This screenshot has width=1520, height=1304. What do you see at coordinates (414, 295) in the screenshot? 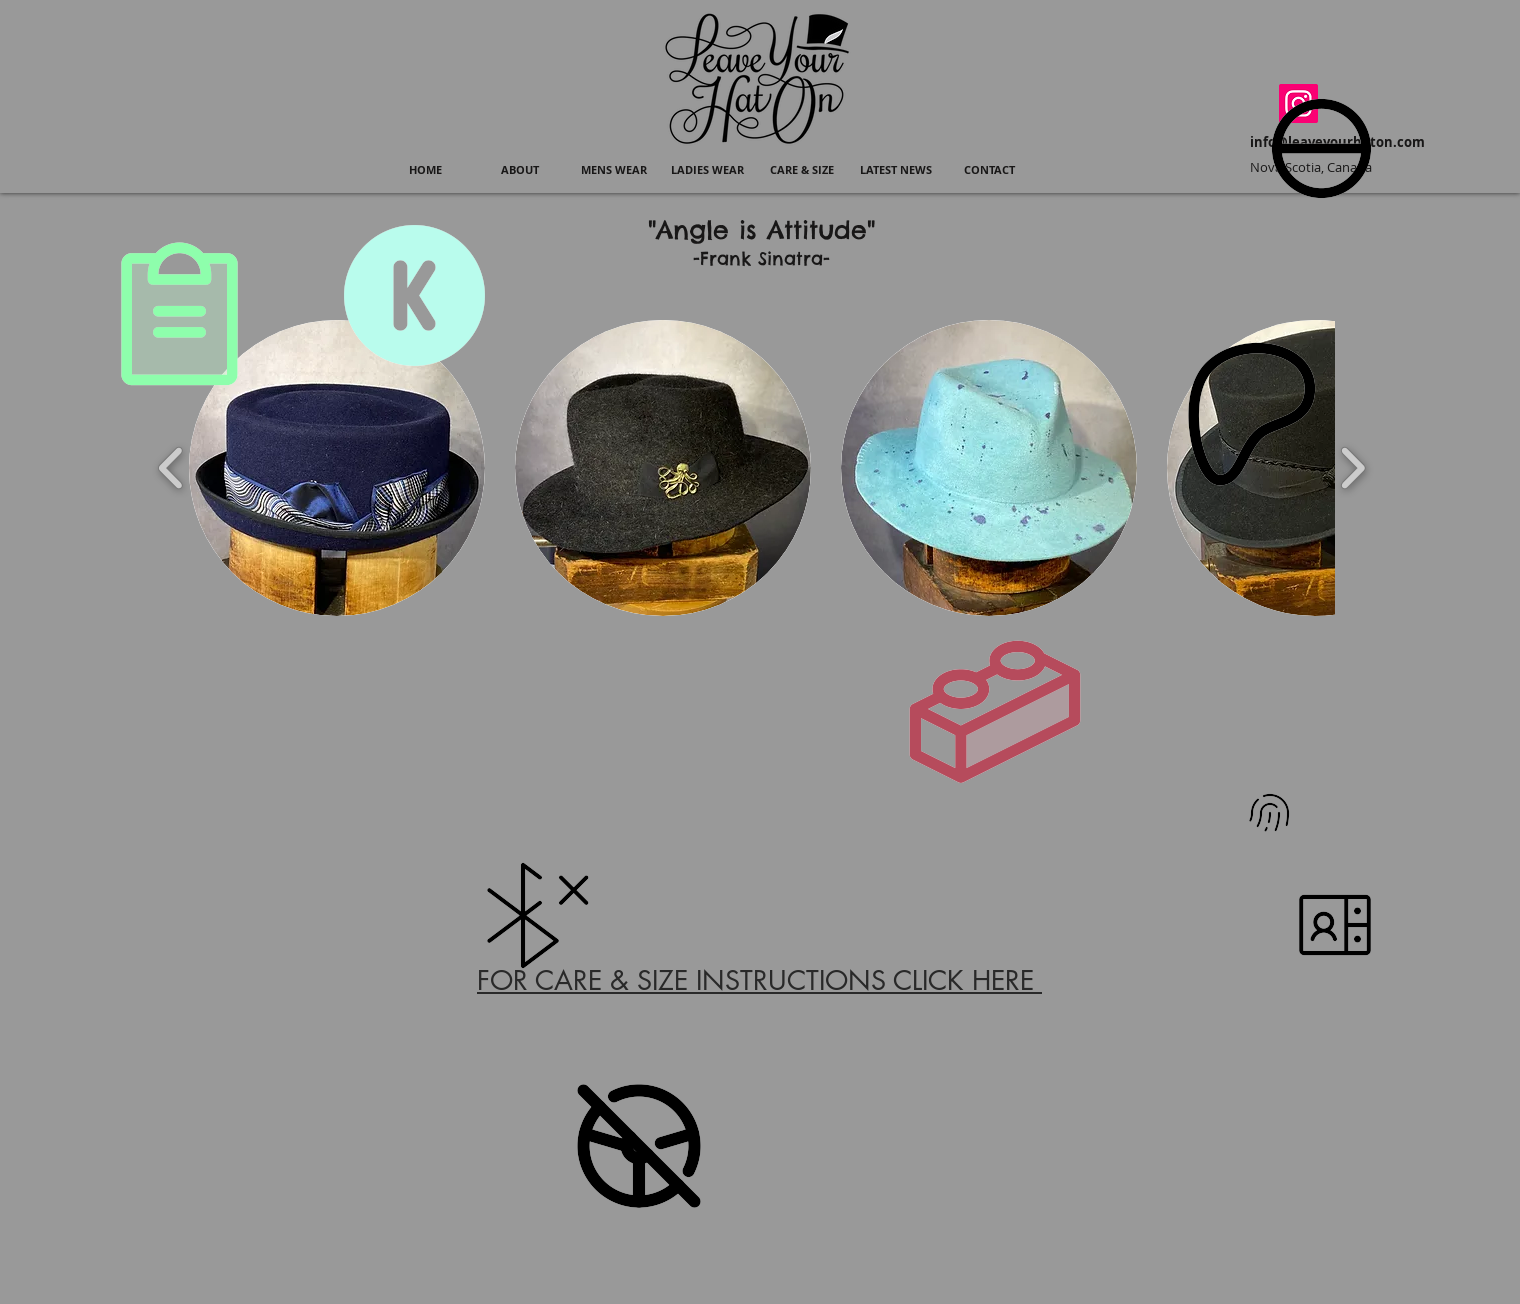
I see `indicates a keyboard shortcut or hotkey` at bounding box center [414, 295].